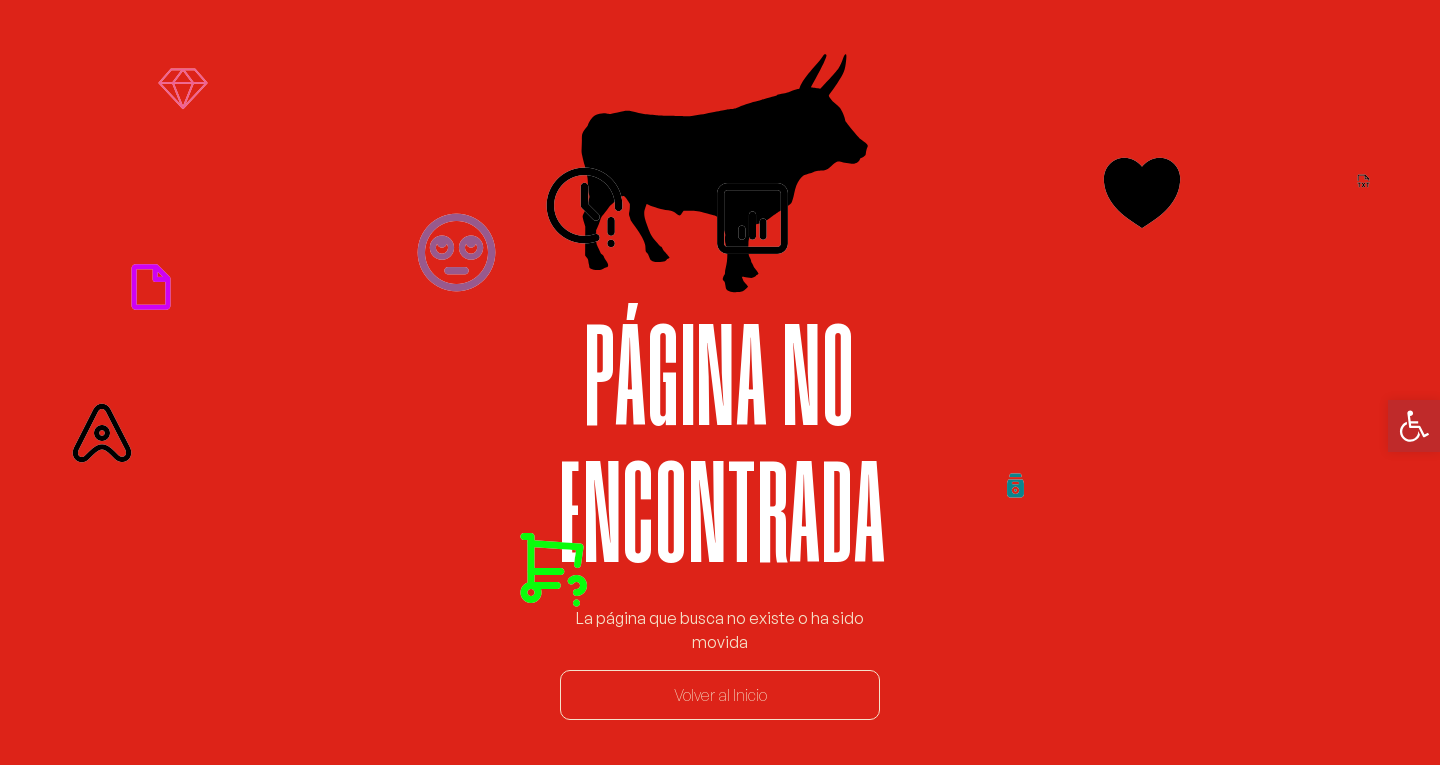 The width and height of the screenshot is (1440, 765). What do you see at coordinates (102, 433) in the screenshot?
I see `amigo brand logo` at bounding box center [102, 433].